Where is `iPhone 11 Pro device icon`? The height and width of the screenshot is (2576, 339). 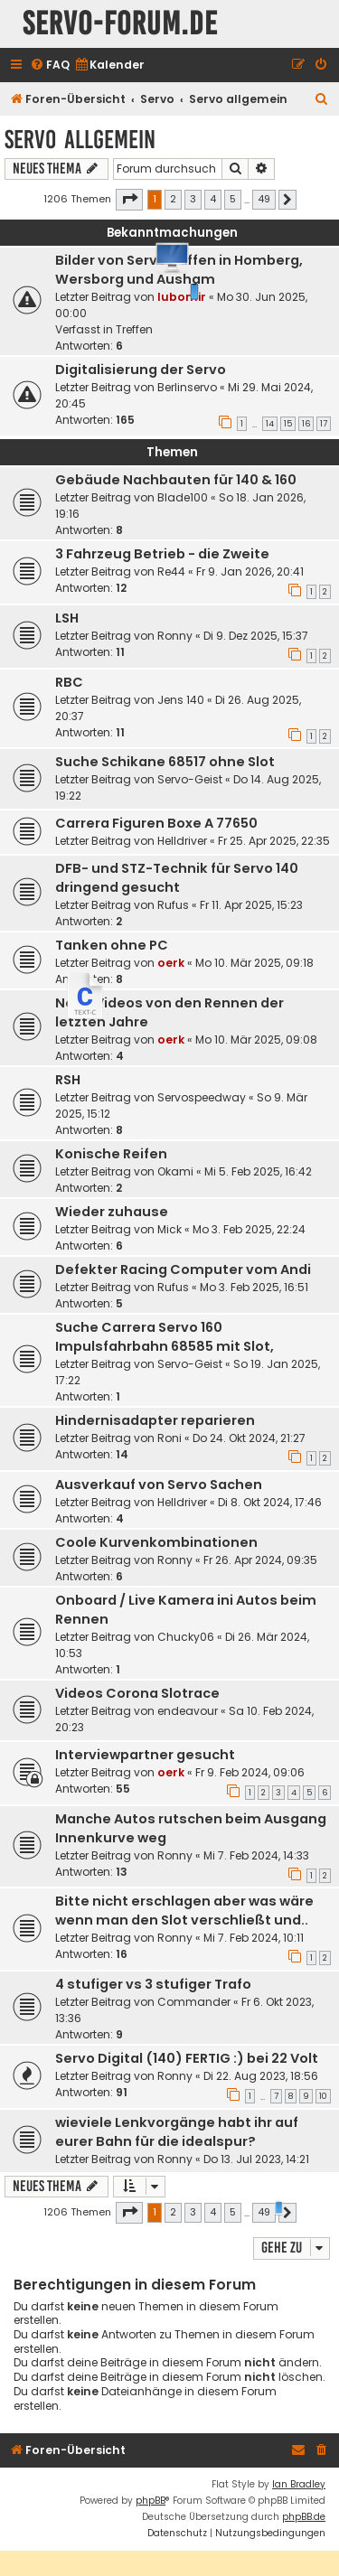 iPhone 11 Pro device icon is located at coordinates (194, 292).